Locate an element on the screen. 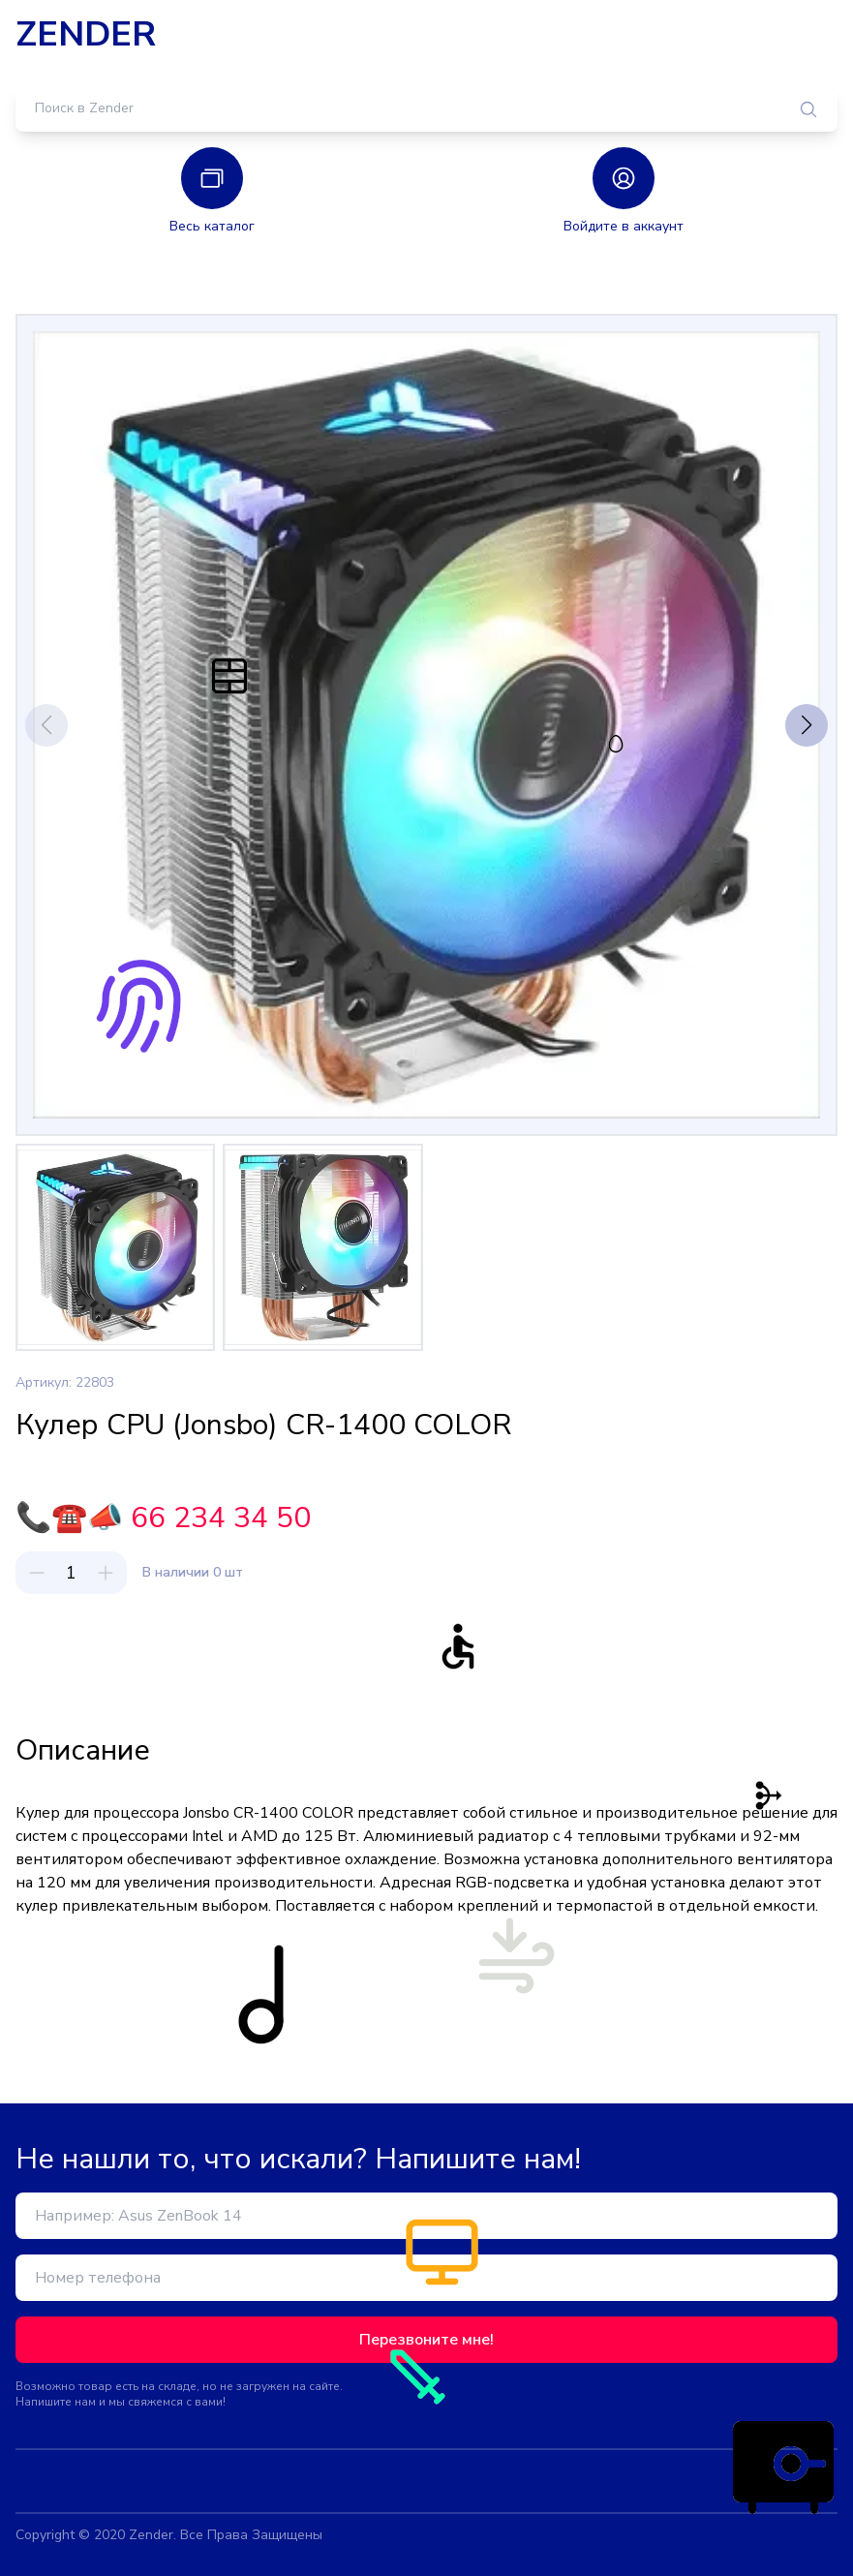  switch to desktop display mode is located at coordinates (442, 2252).